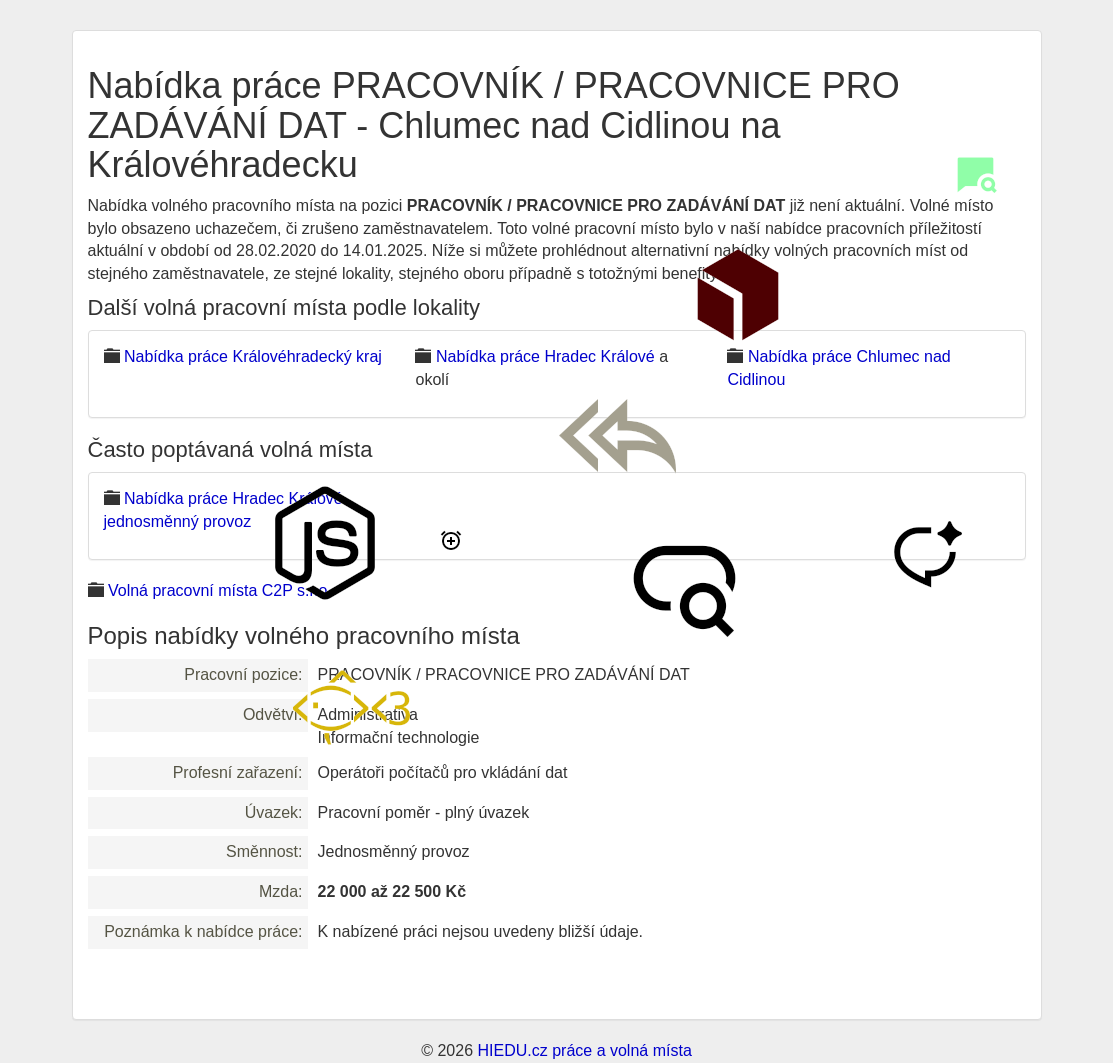  I want to click on search through chat messages, so click(975, 173).